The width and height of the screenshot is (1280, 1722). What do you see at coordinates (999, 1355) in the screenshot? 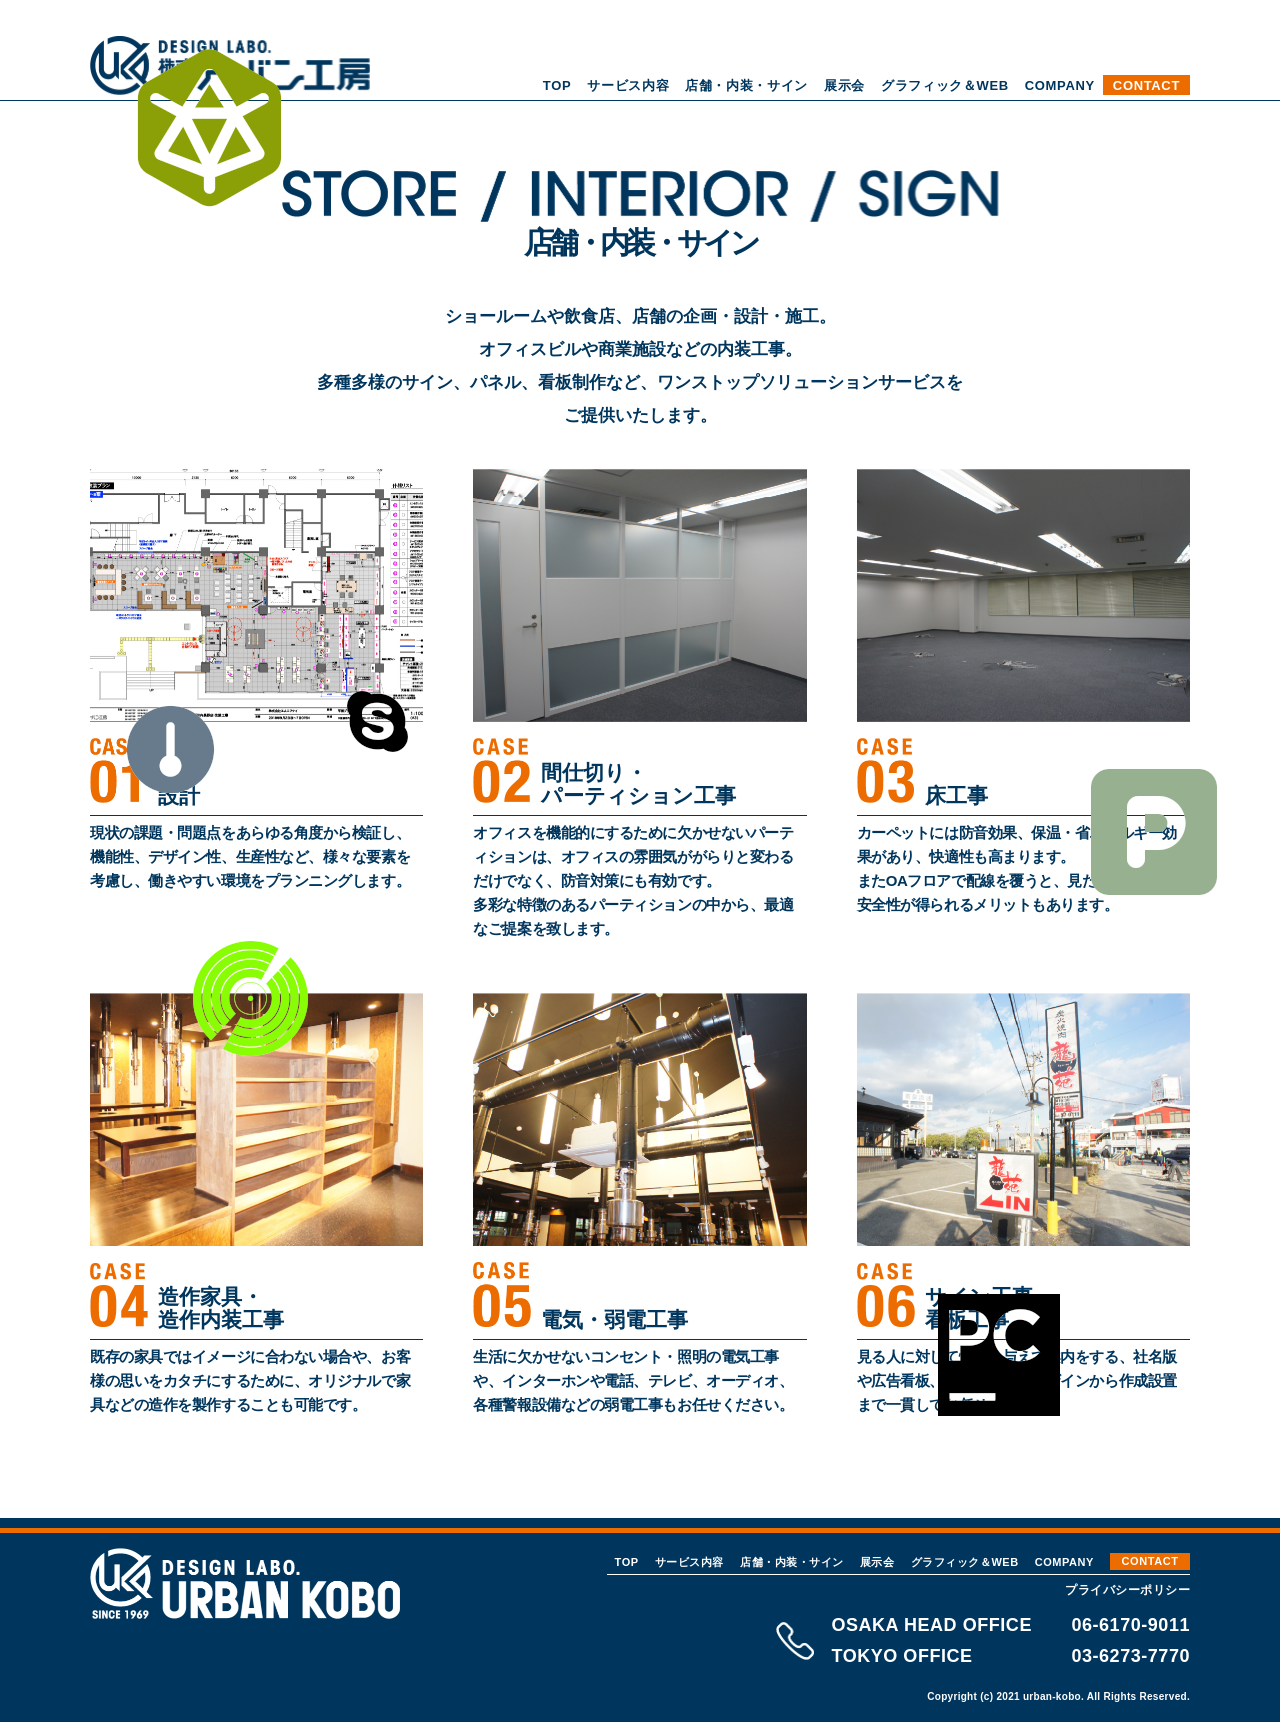
I see `open PyCharm IDE` at bounding box center [999, 1355].